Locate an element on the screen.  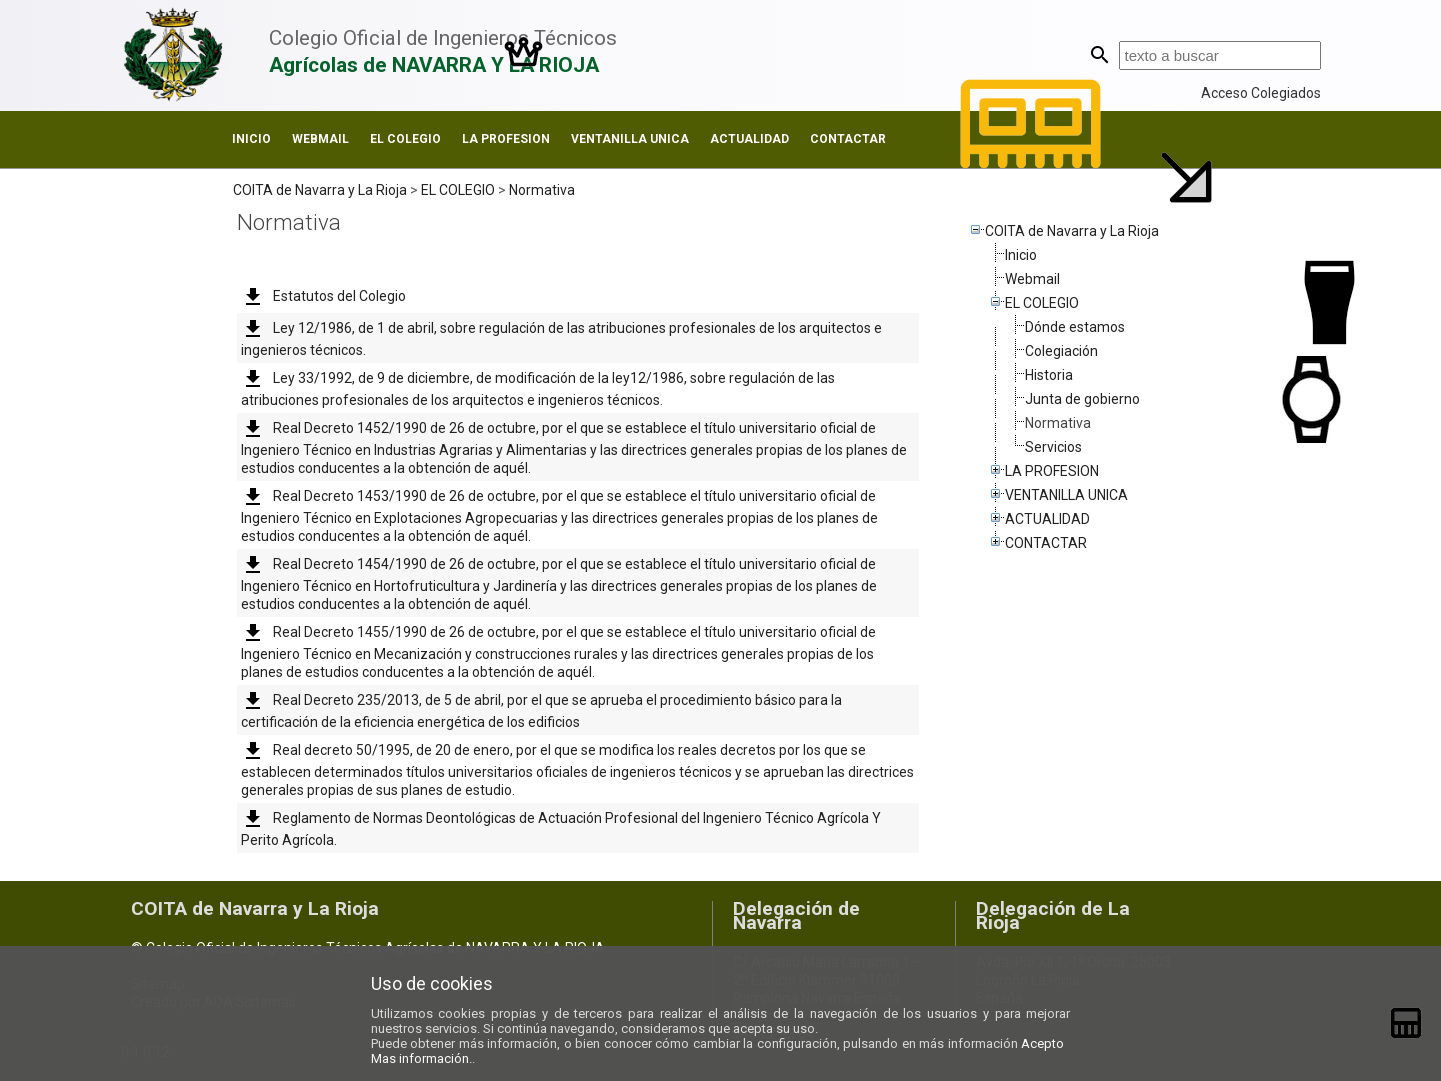
view system memory or RAM usage is located at coordinates (1030, 121).